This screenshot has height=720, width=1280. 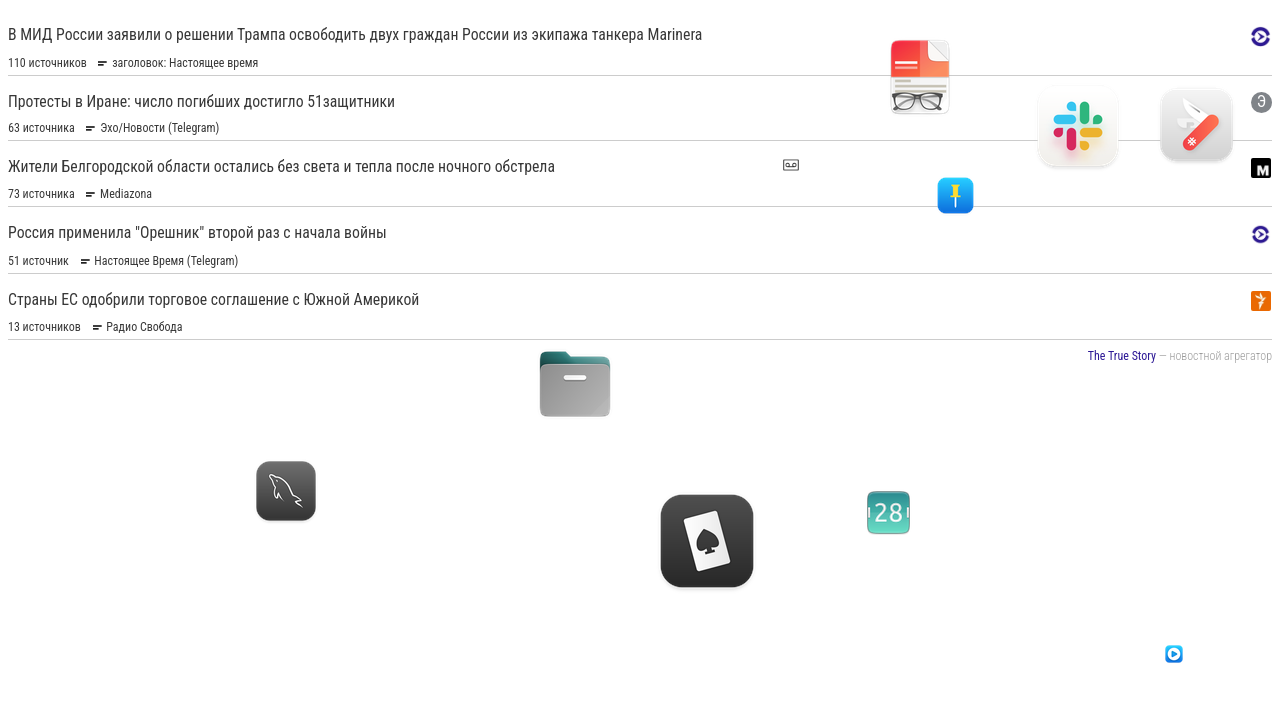 I want to click on open textpieces app for text manipulation tools, so click(x=1196, y=124).